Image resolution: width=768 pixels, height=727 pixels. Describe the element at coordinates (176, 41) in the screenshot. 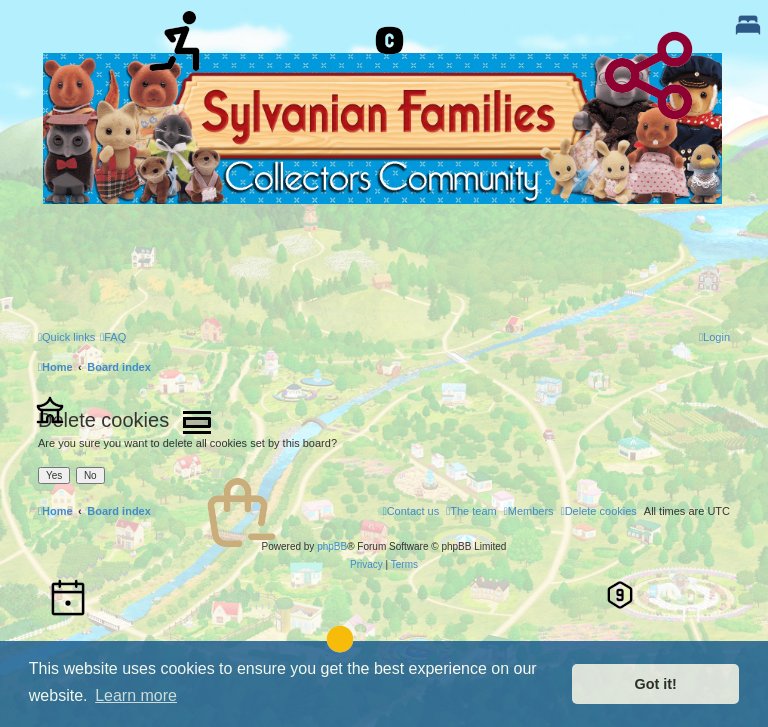

I see `access stretching exercises or warm-up routines` at that location.